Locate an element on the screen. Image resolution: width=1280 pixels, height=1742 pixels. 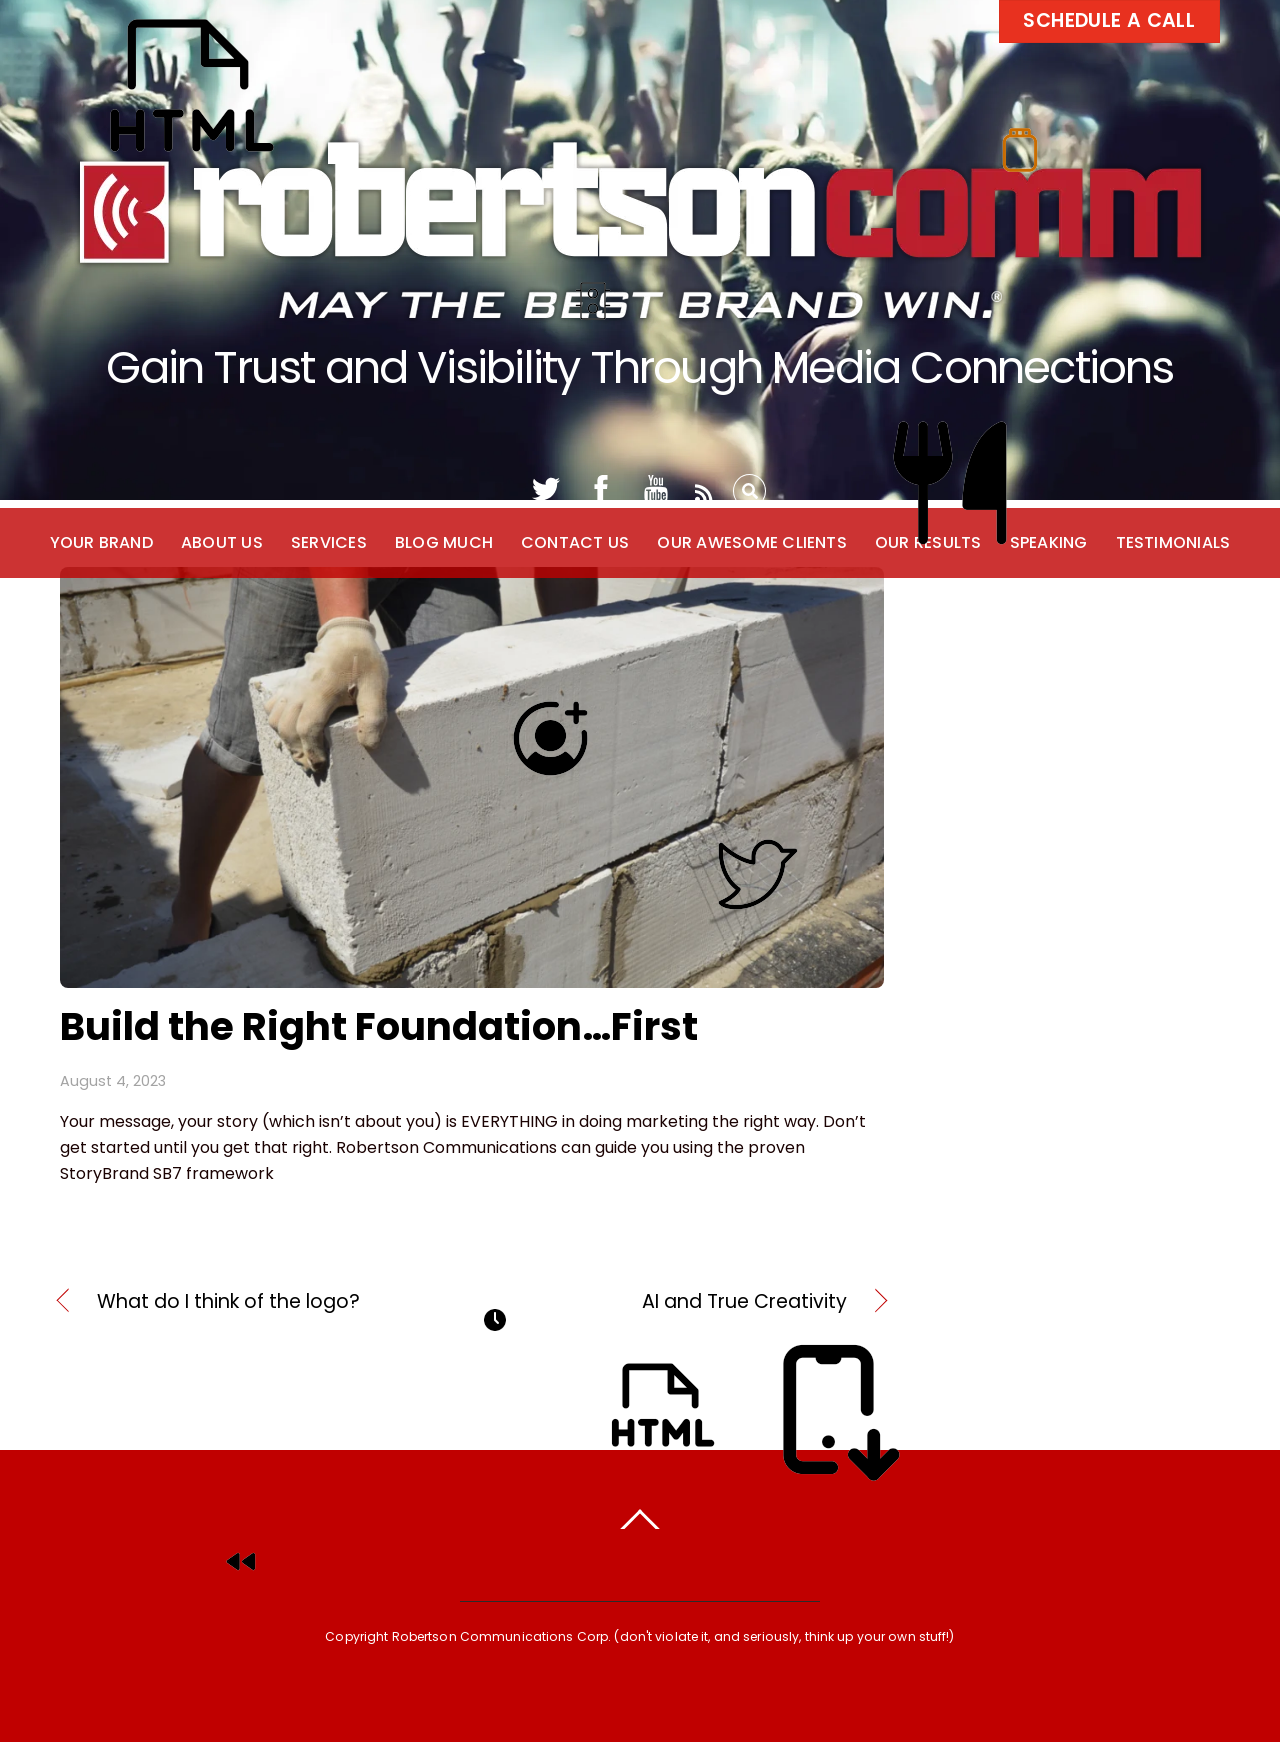
view or open an HTML file is located at coordinates (188, 91).